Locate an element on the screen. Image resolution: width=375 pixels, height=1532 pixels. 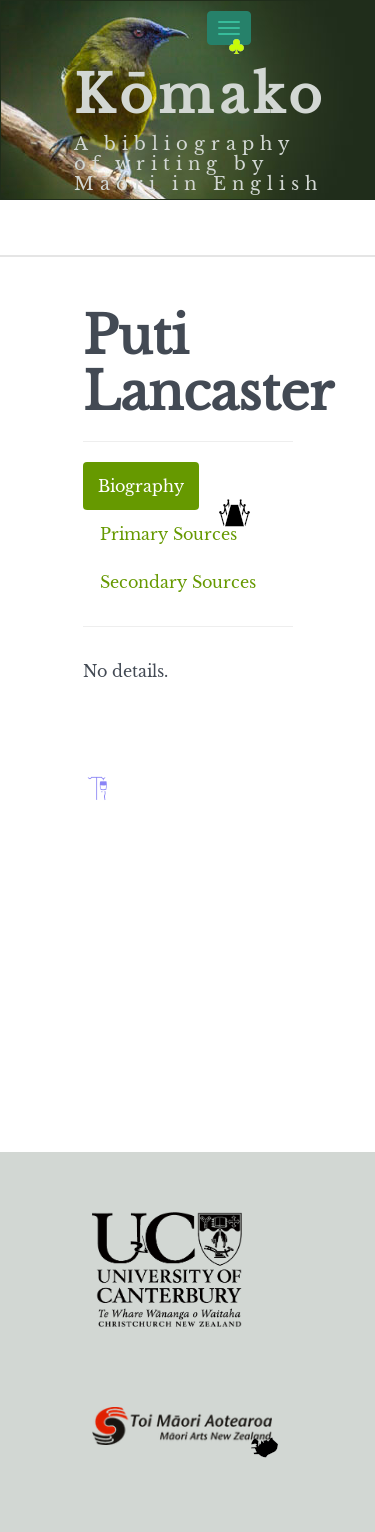
select clubs suit in a card game is located at coordinates (236, 46).